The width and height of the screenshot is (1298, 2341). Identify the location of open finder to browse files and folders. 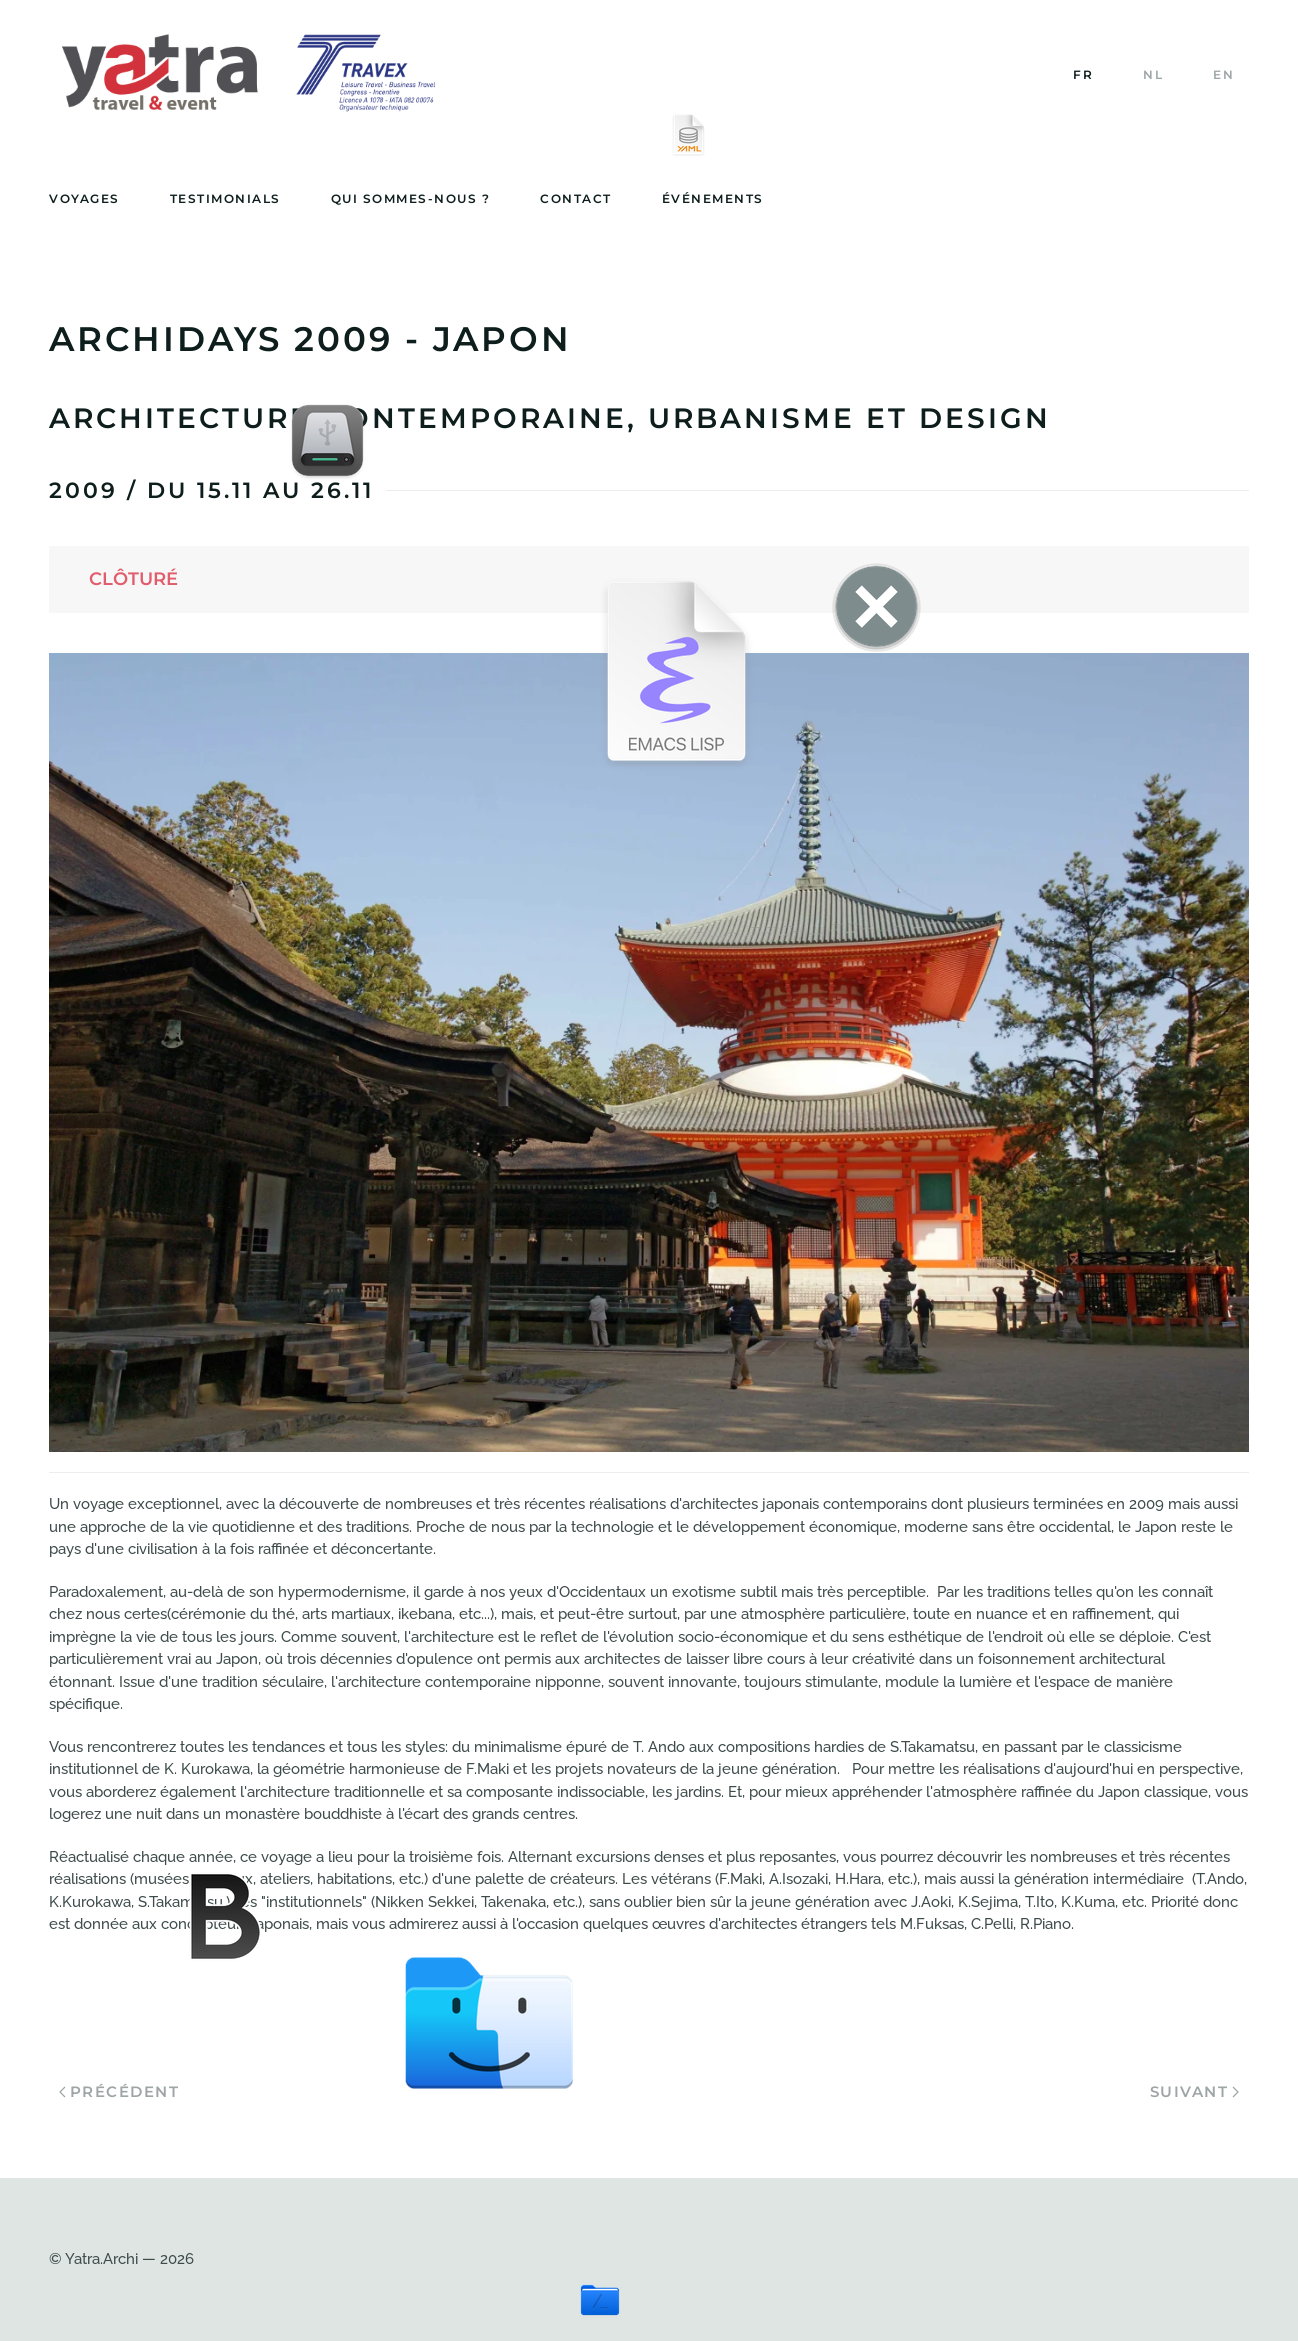
(488, 2027).